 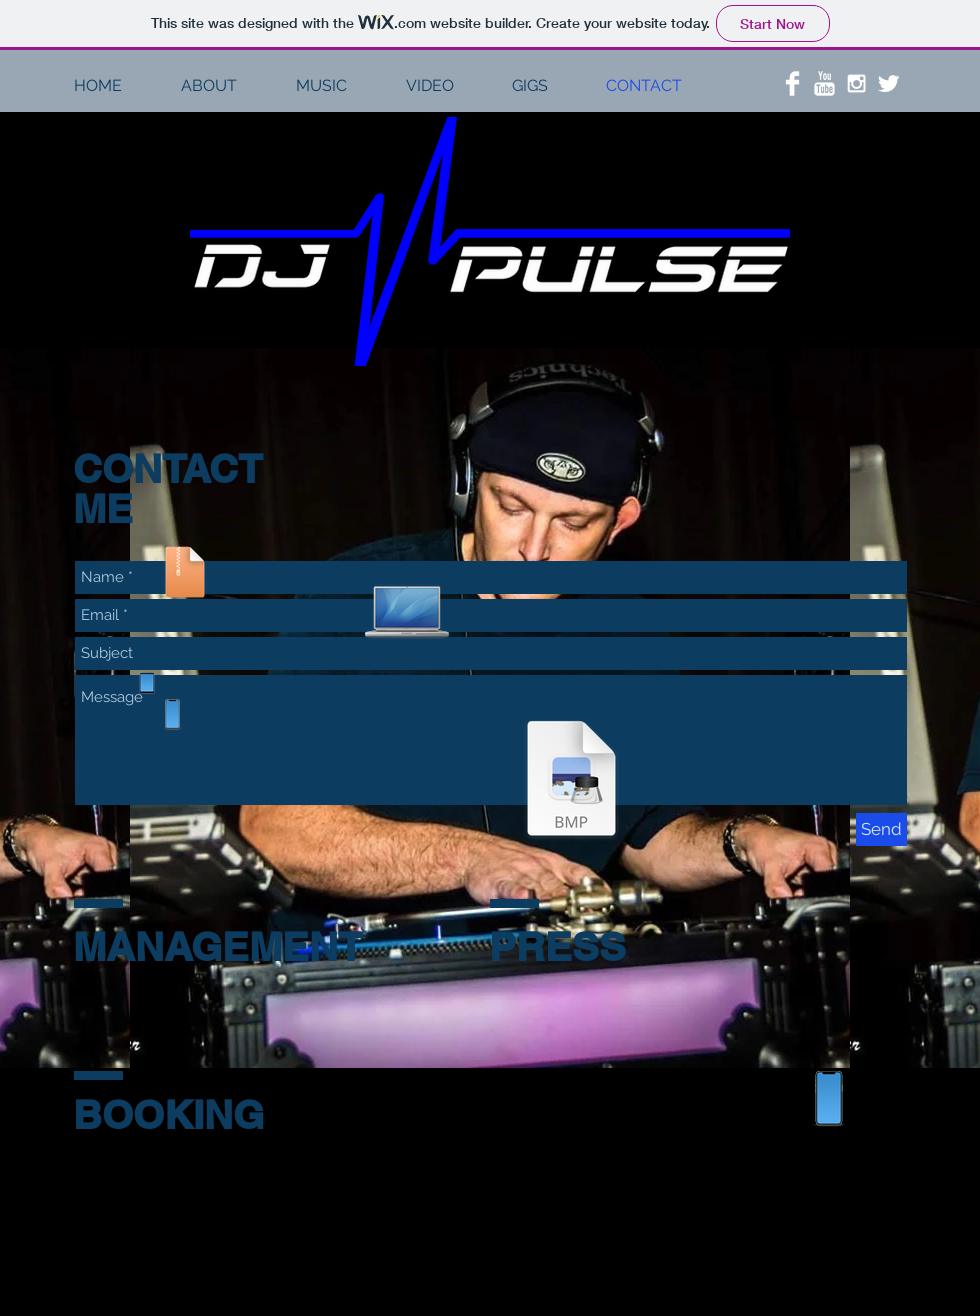 I want to click on a BMP image file, so click(x=571, y=780).